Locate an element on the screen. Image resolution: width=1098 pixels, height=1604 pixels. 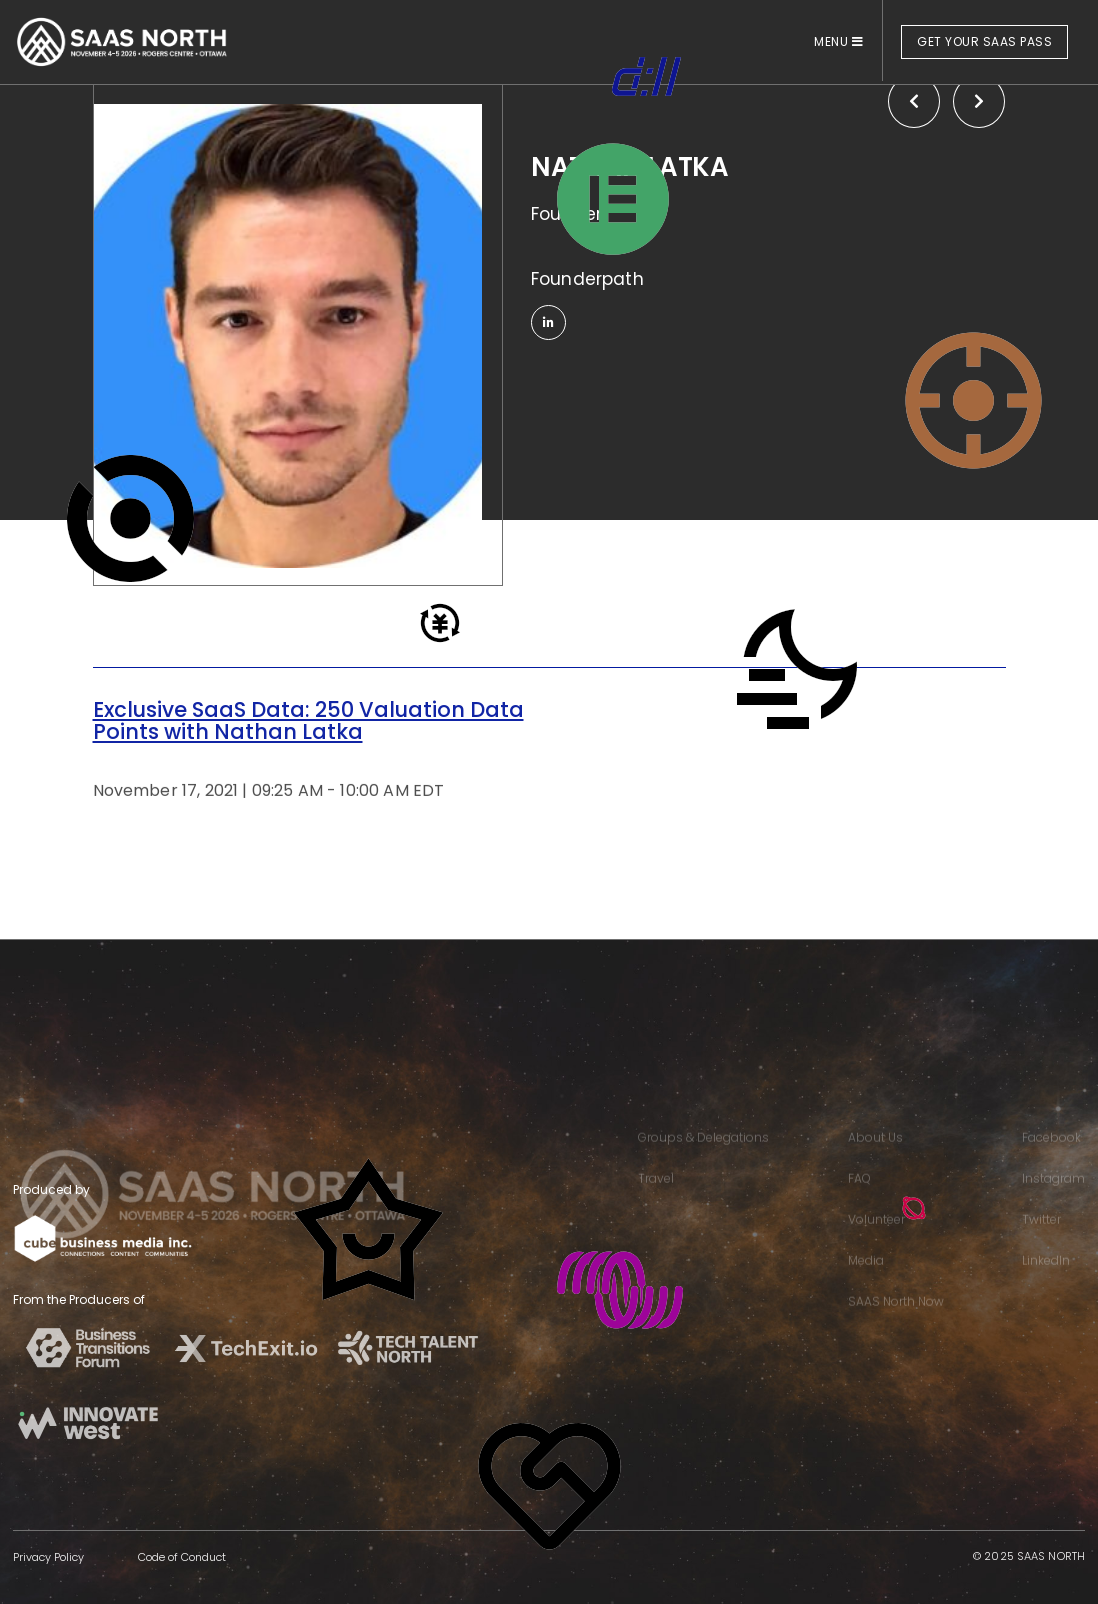
explore global or worldwide content is located at coordinates (913, 1208).